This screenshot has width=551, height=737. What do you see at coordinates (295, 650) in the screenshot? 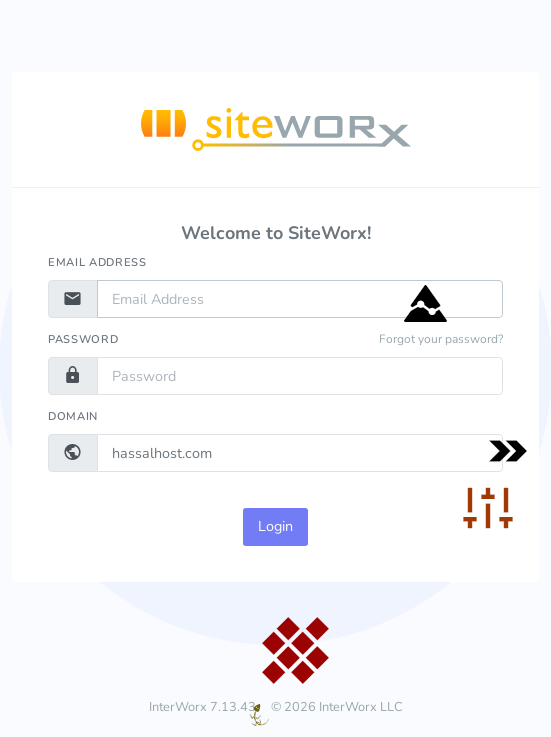
I see `mingw-w64 compiler toolchain logo` at bounding box center [295, 650].